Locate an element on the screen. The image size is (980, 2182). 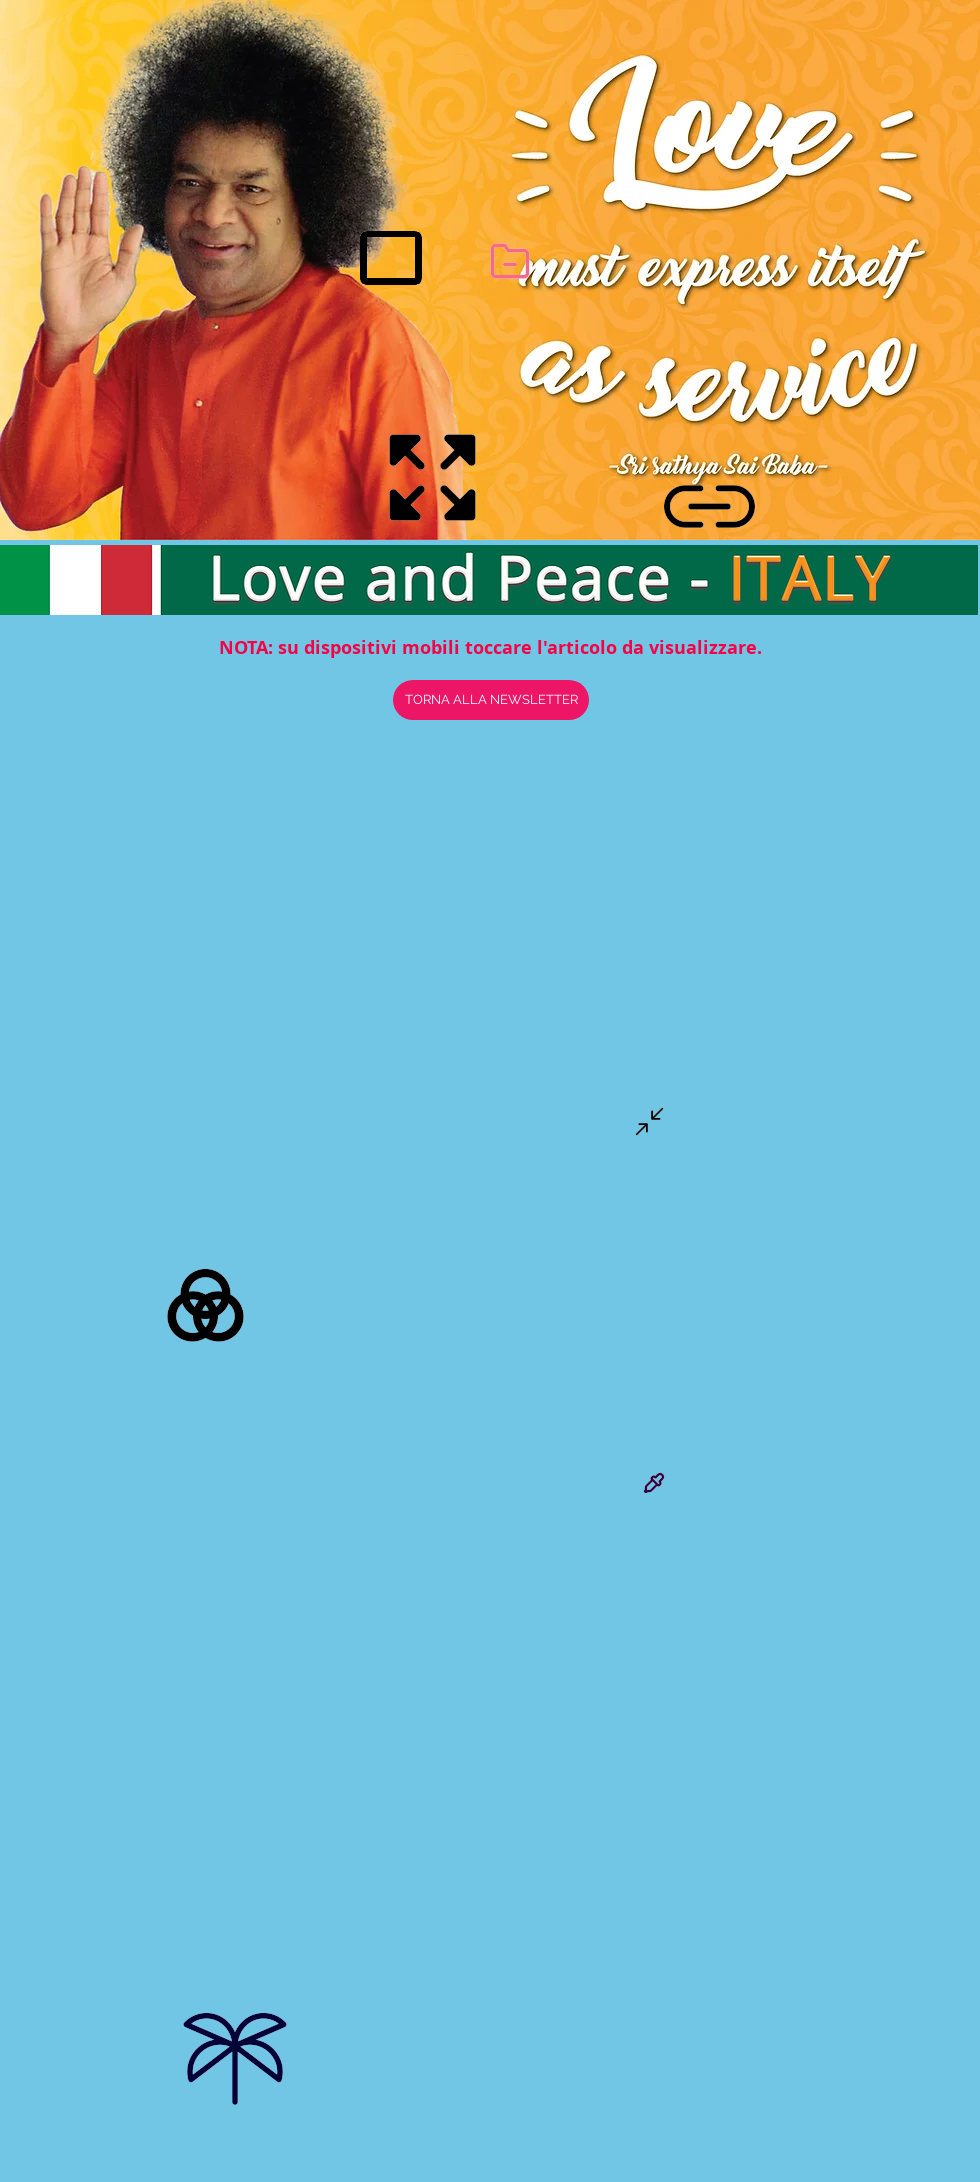
access vacation or travel mode is located at coordinates (235, 2057).